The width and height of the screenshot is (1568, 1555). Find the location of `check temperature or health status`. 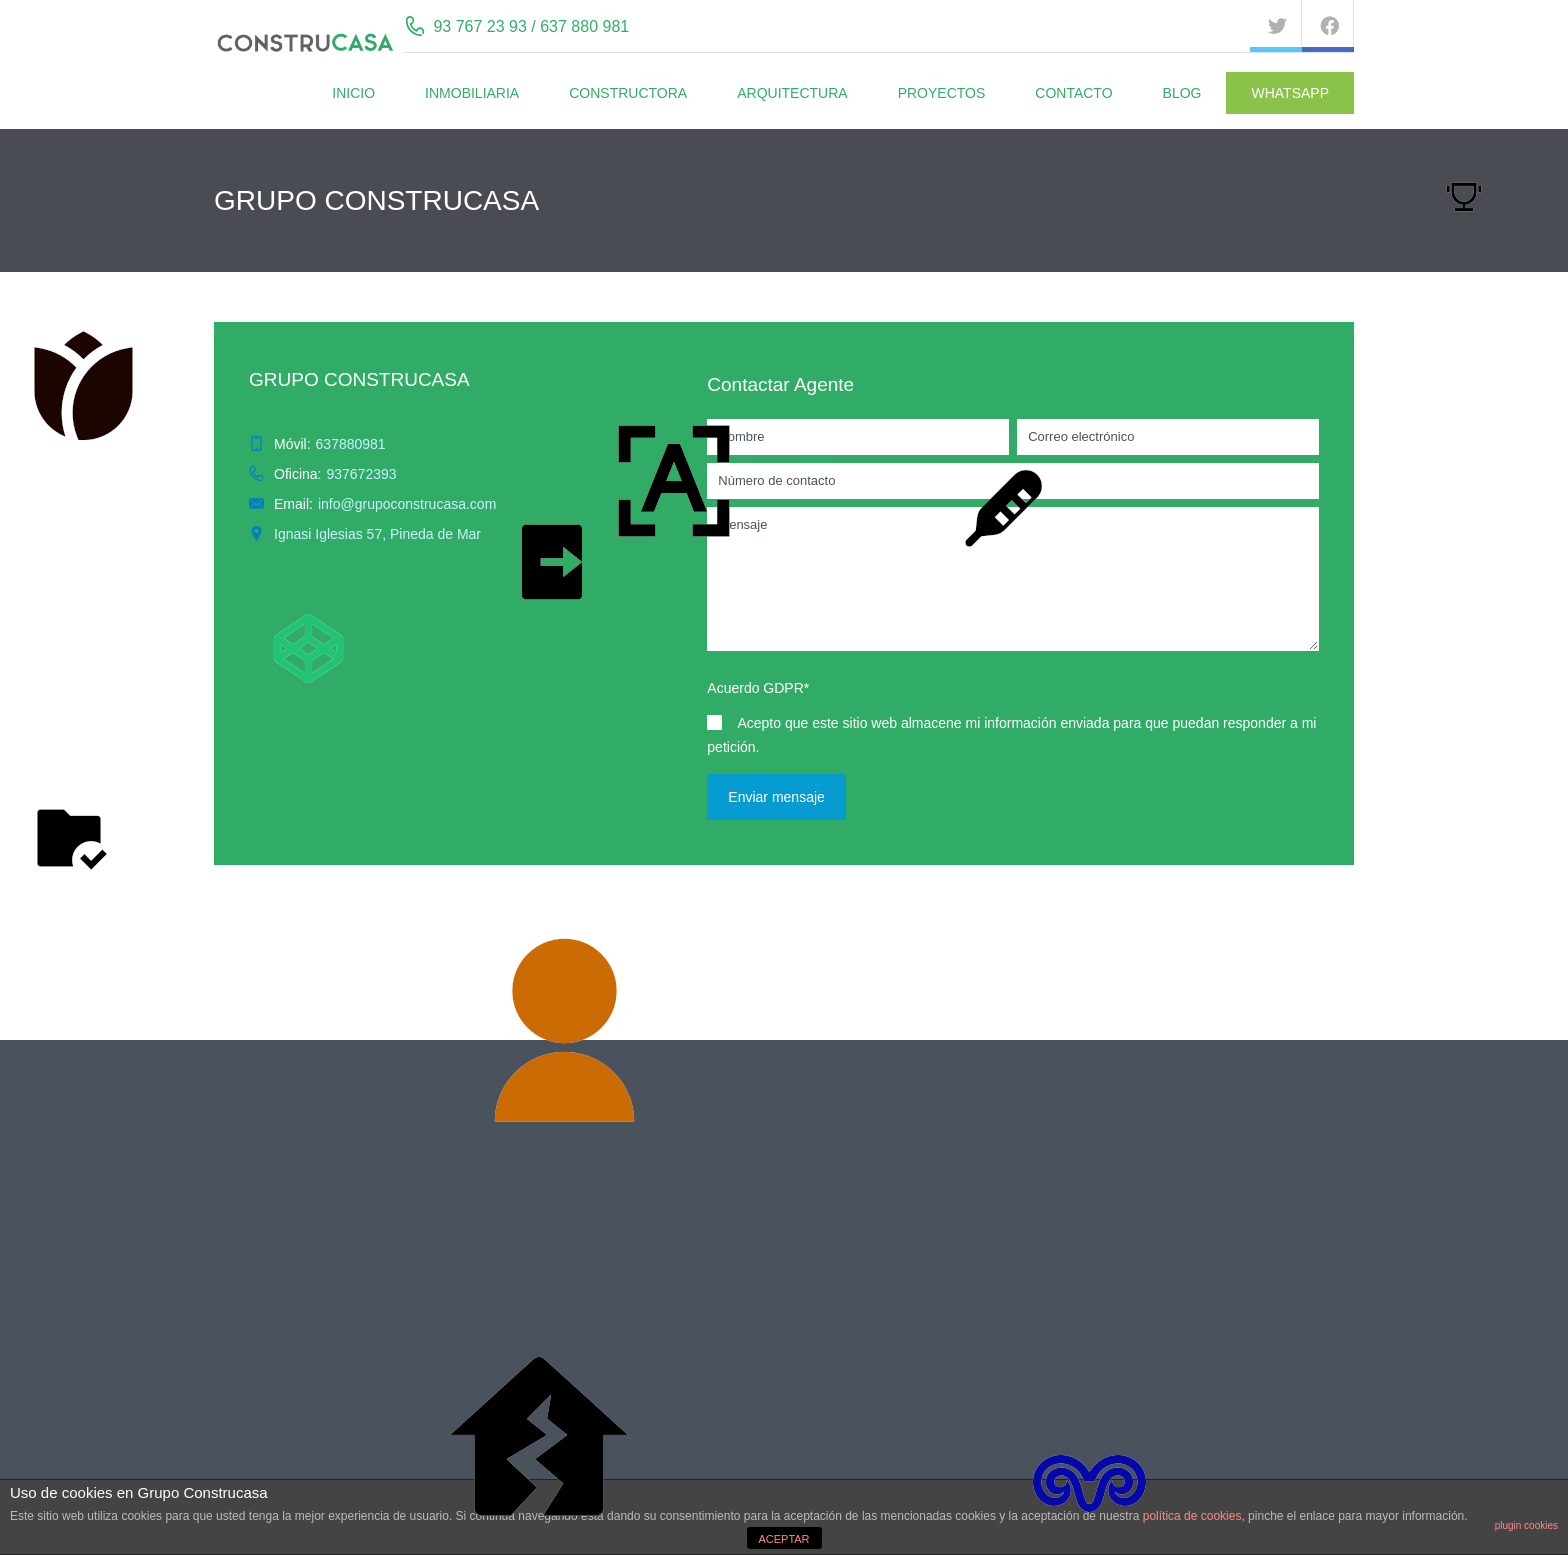

check temperature or health status is located at coordinates (1003, 509).